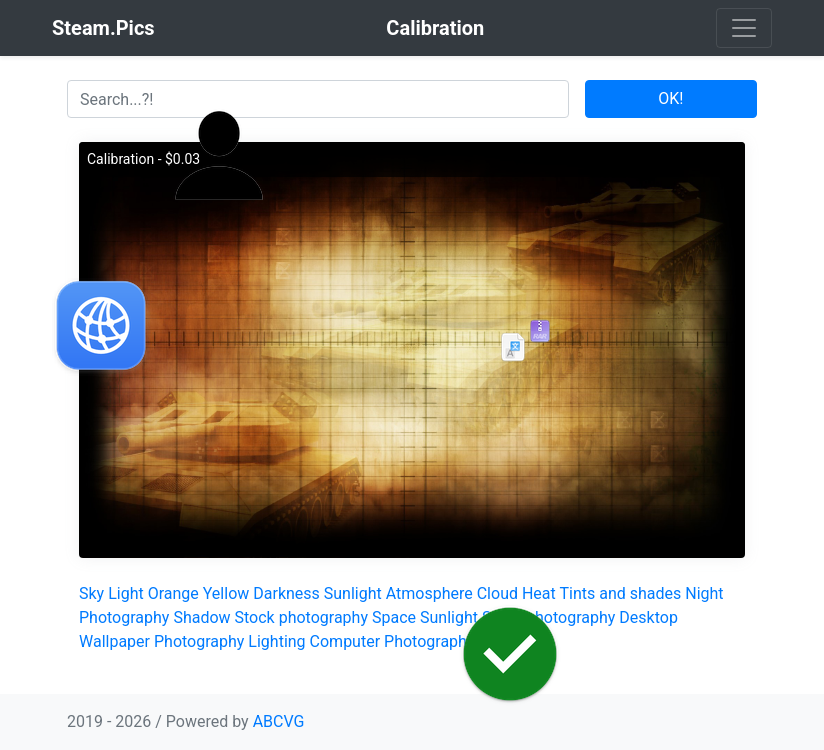 The height and width of the screenshot is (750, 824). What do you see at coordinates (513, 347) in the screenshot?
I see `a gettext translation file for software localization` at bounding box center [513, 347].